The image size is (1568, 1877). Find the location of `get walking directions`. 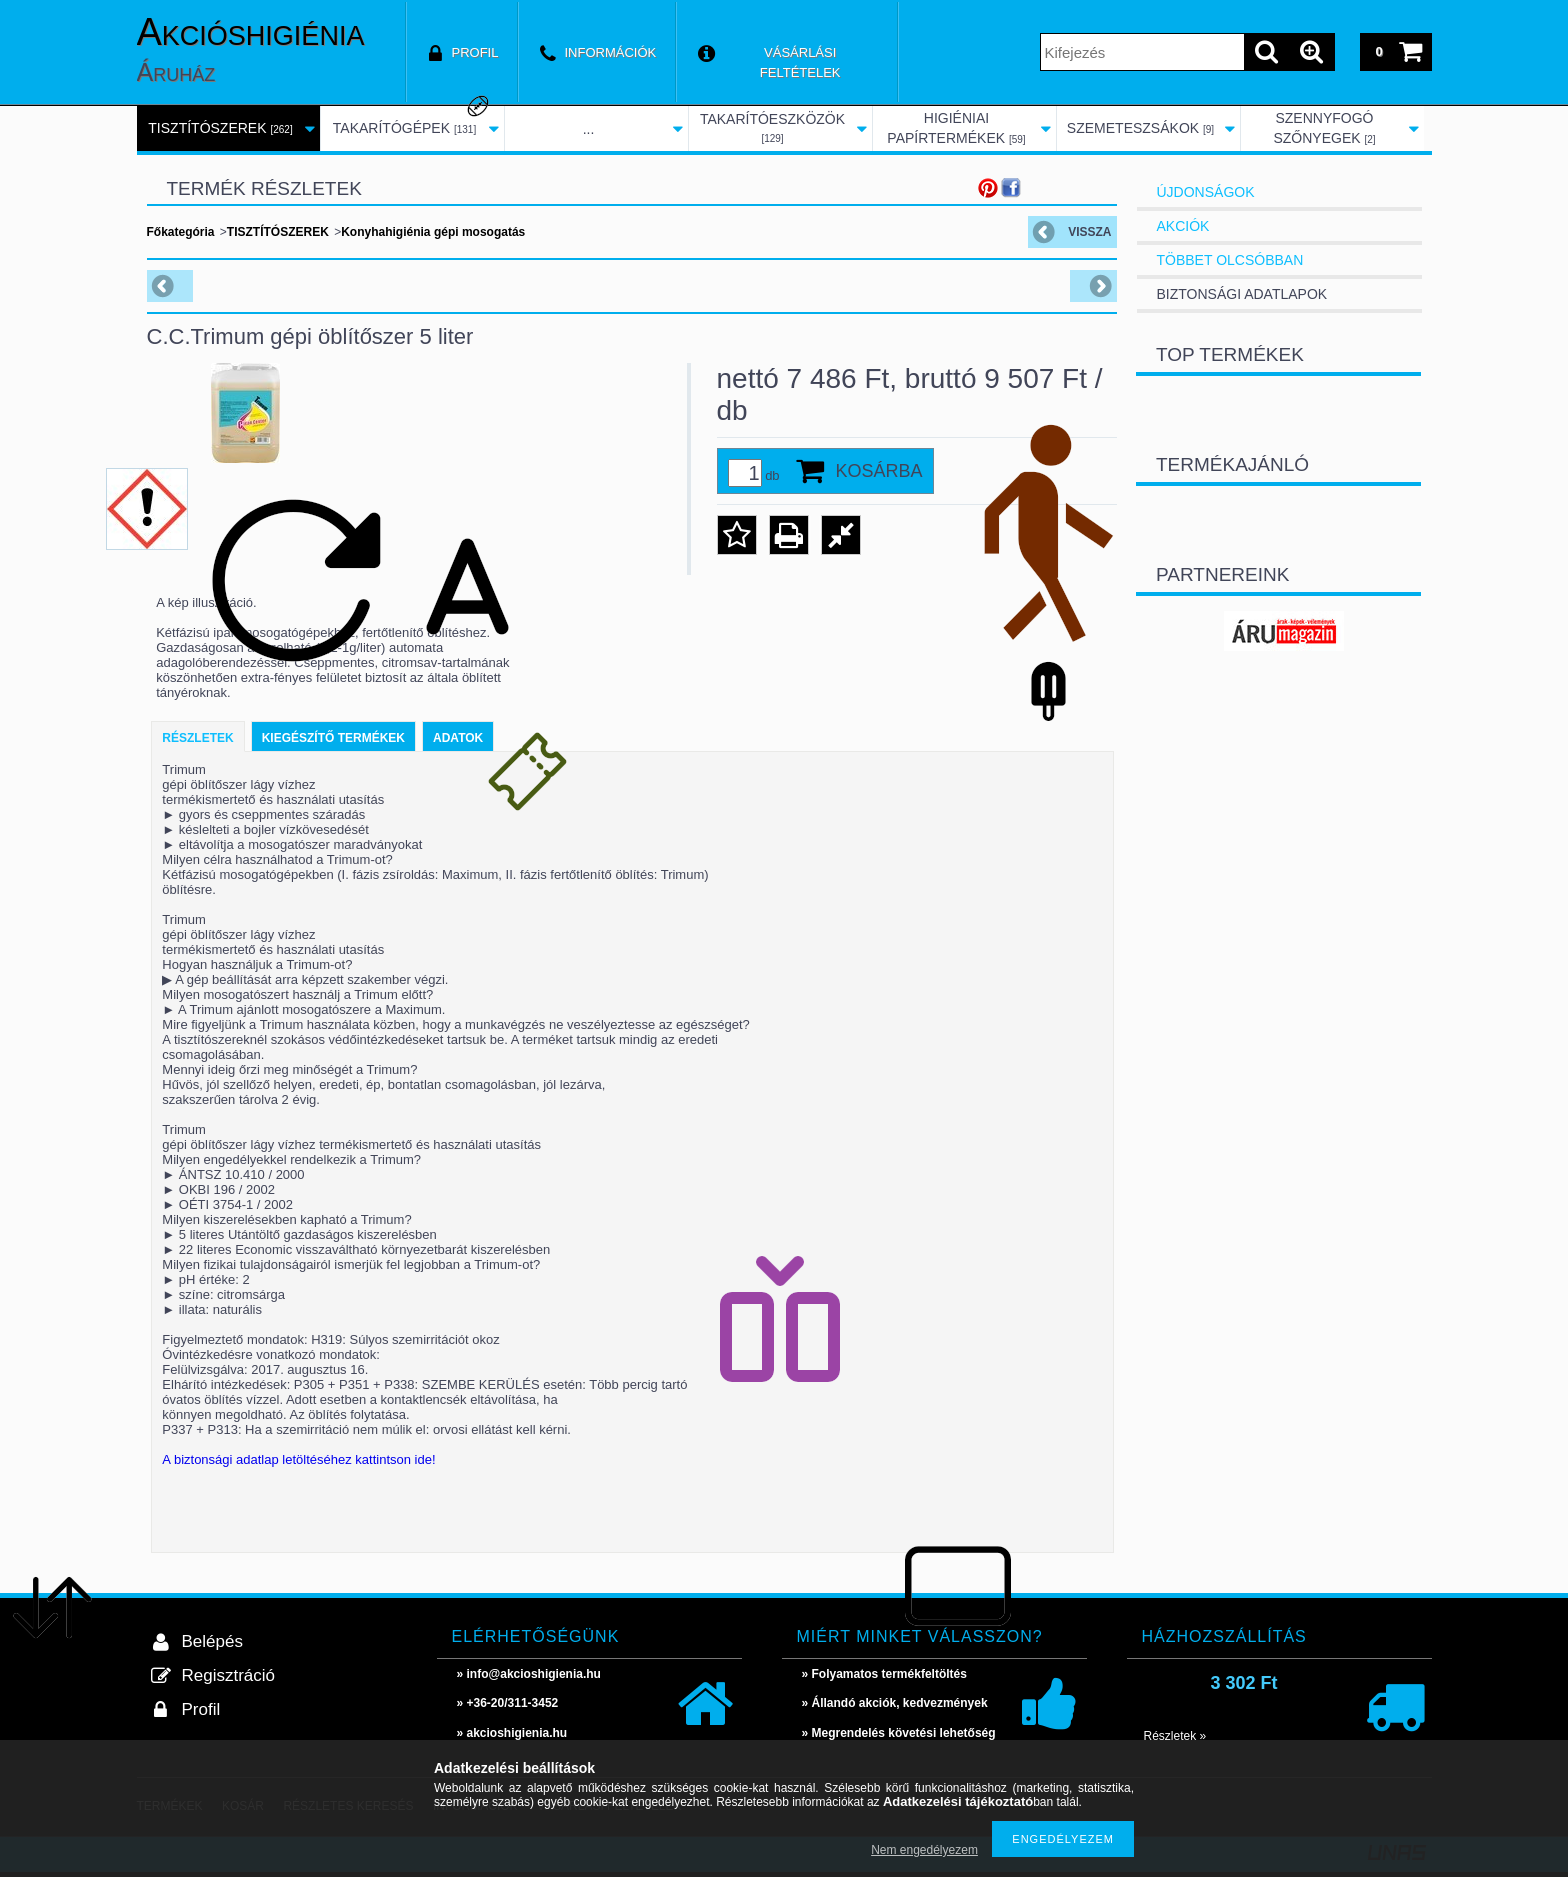

get walking directions is located at coordinates (1049, 530).